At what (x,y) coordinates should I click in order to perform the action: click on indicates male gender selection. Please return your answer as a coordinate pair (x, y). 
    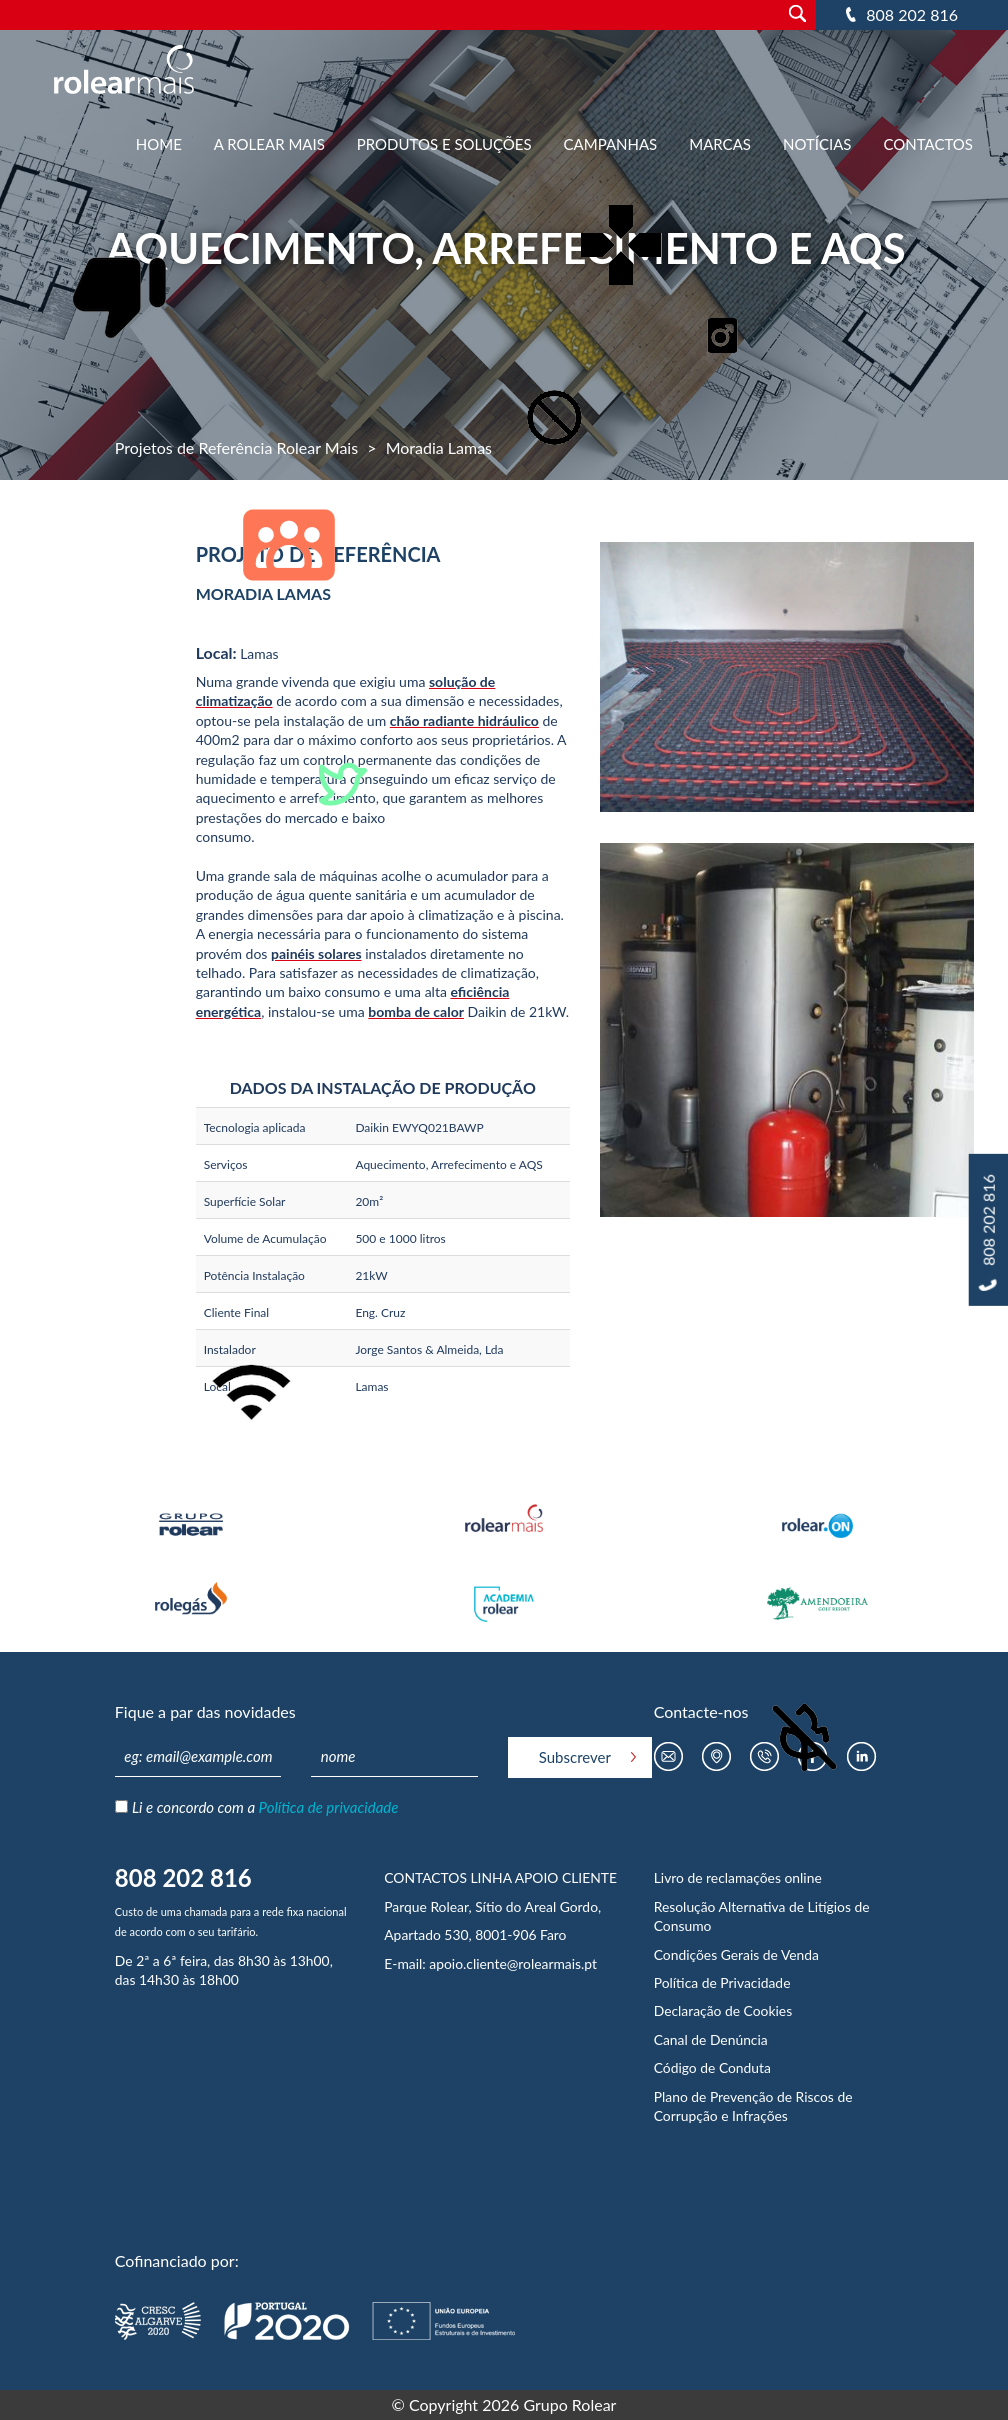
    Looking at the image, I should click on (722, 335).